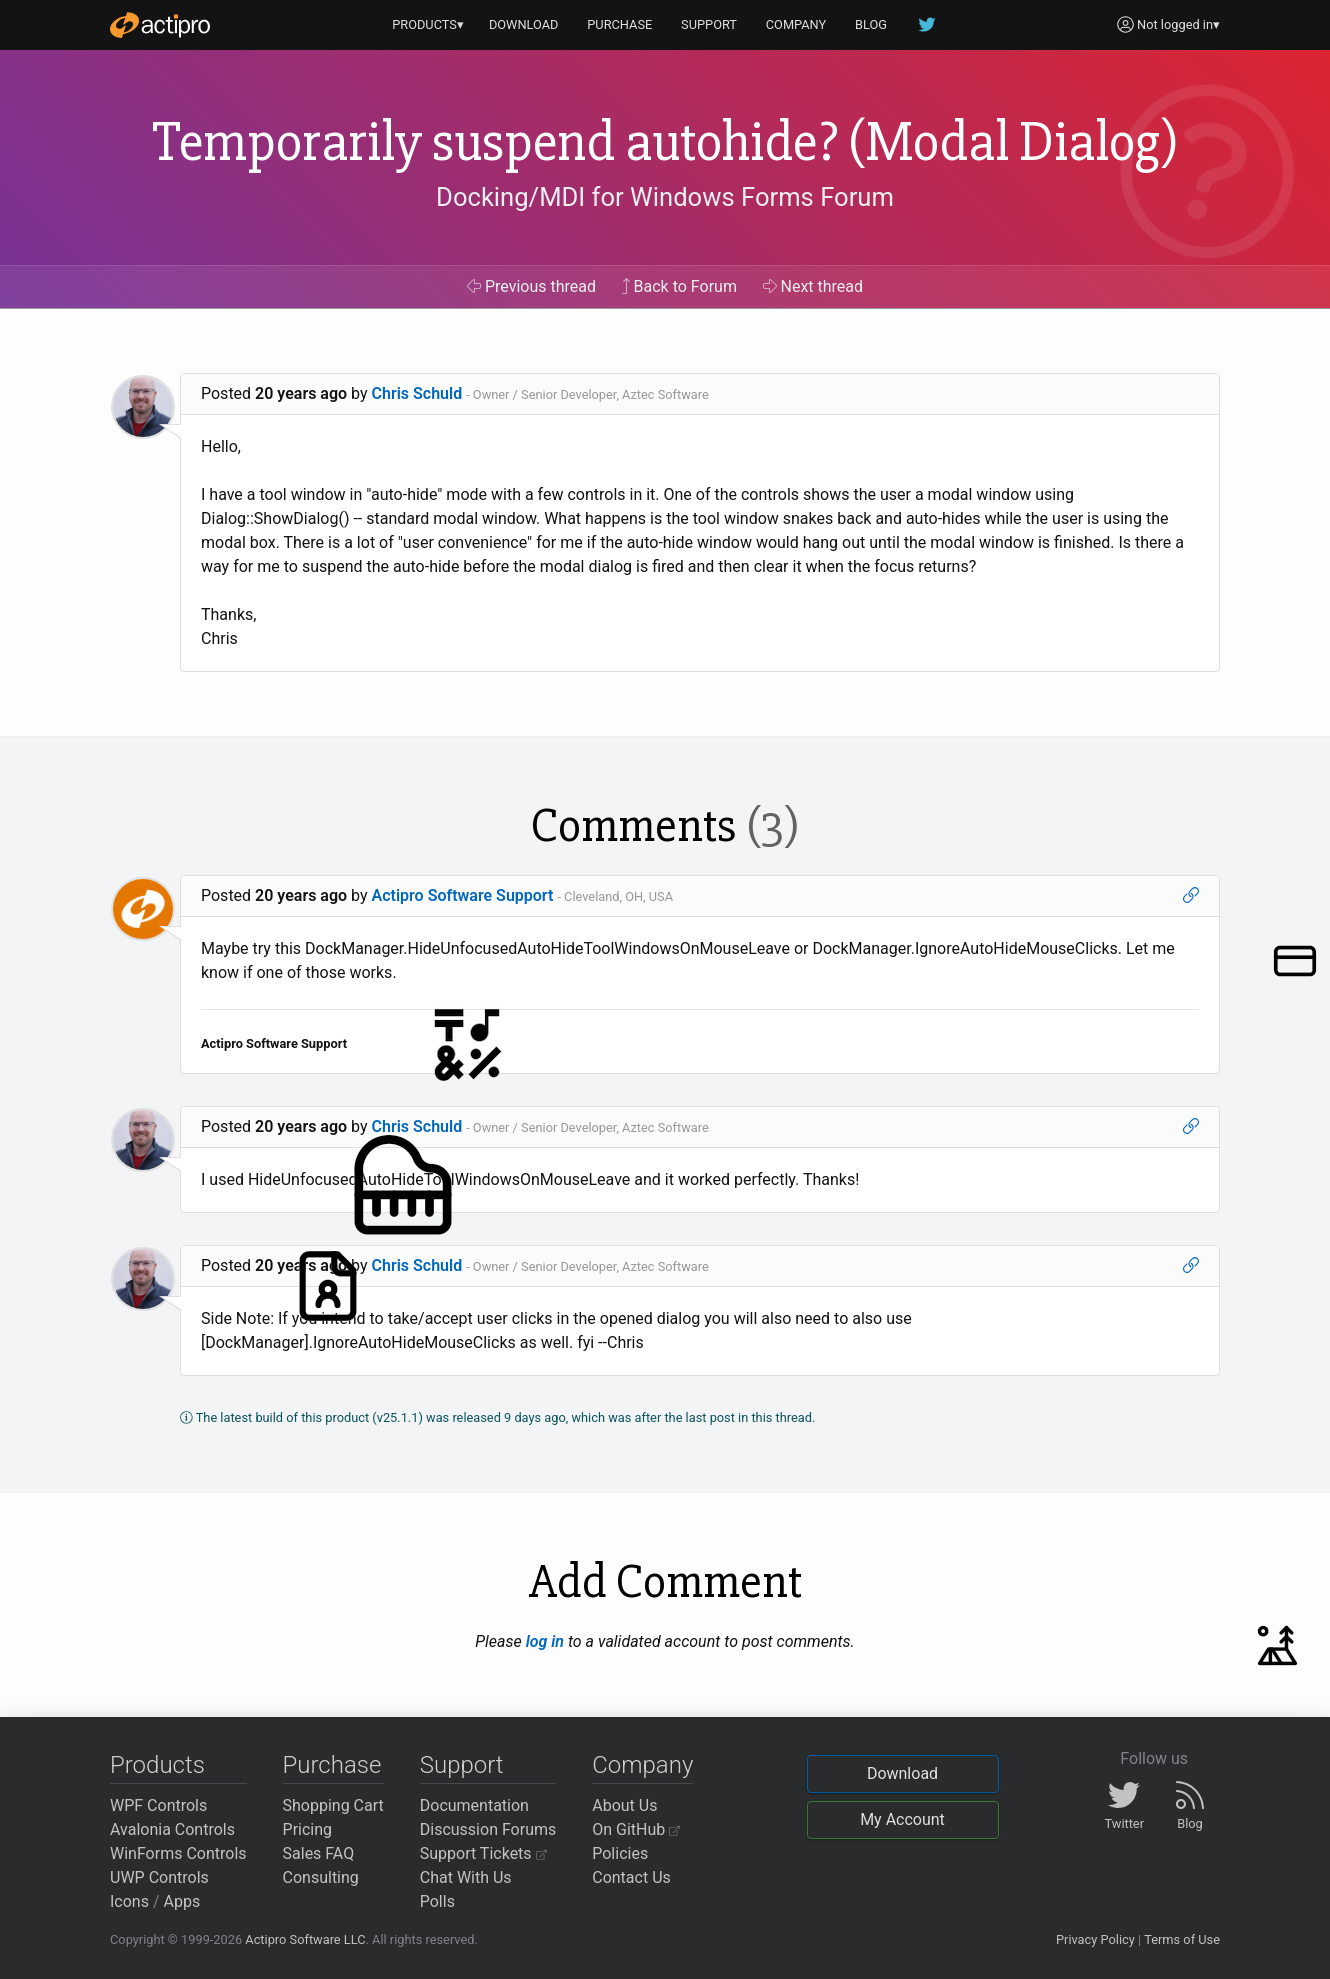 Image resolution: width=1330 pixels, height=1979 pixels. What do you see at coordinates (403, 1186) in the screenshot?
I see `access piano or keyboard instrument` at bounding box center [403, 1186].